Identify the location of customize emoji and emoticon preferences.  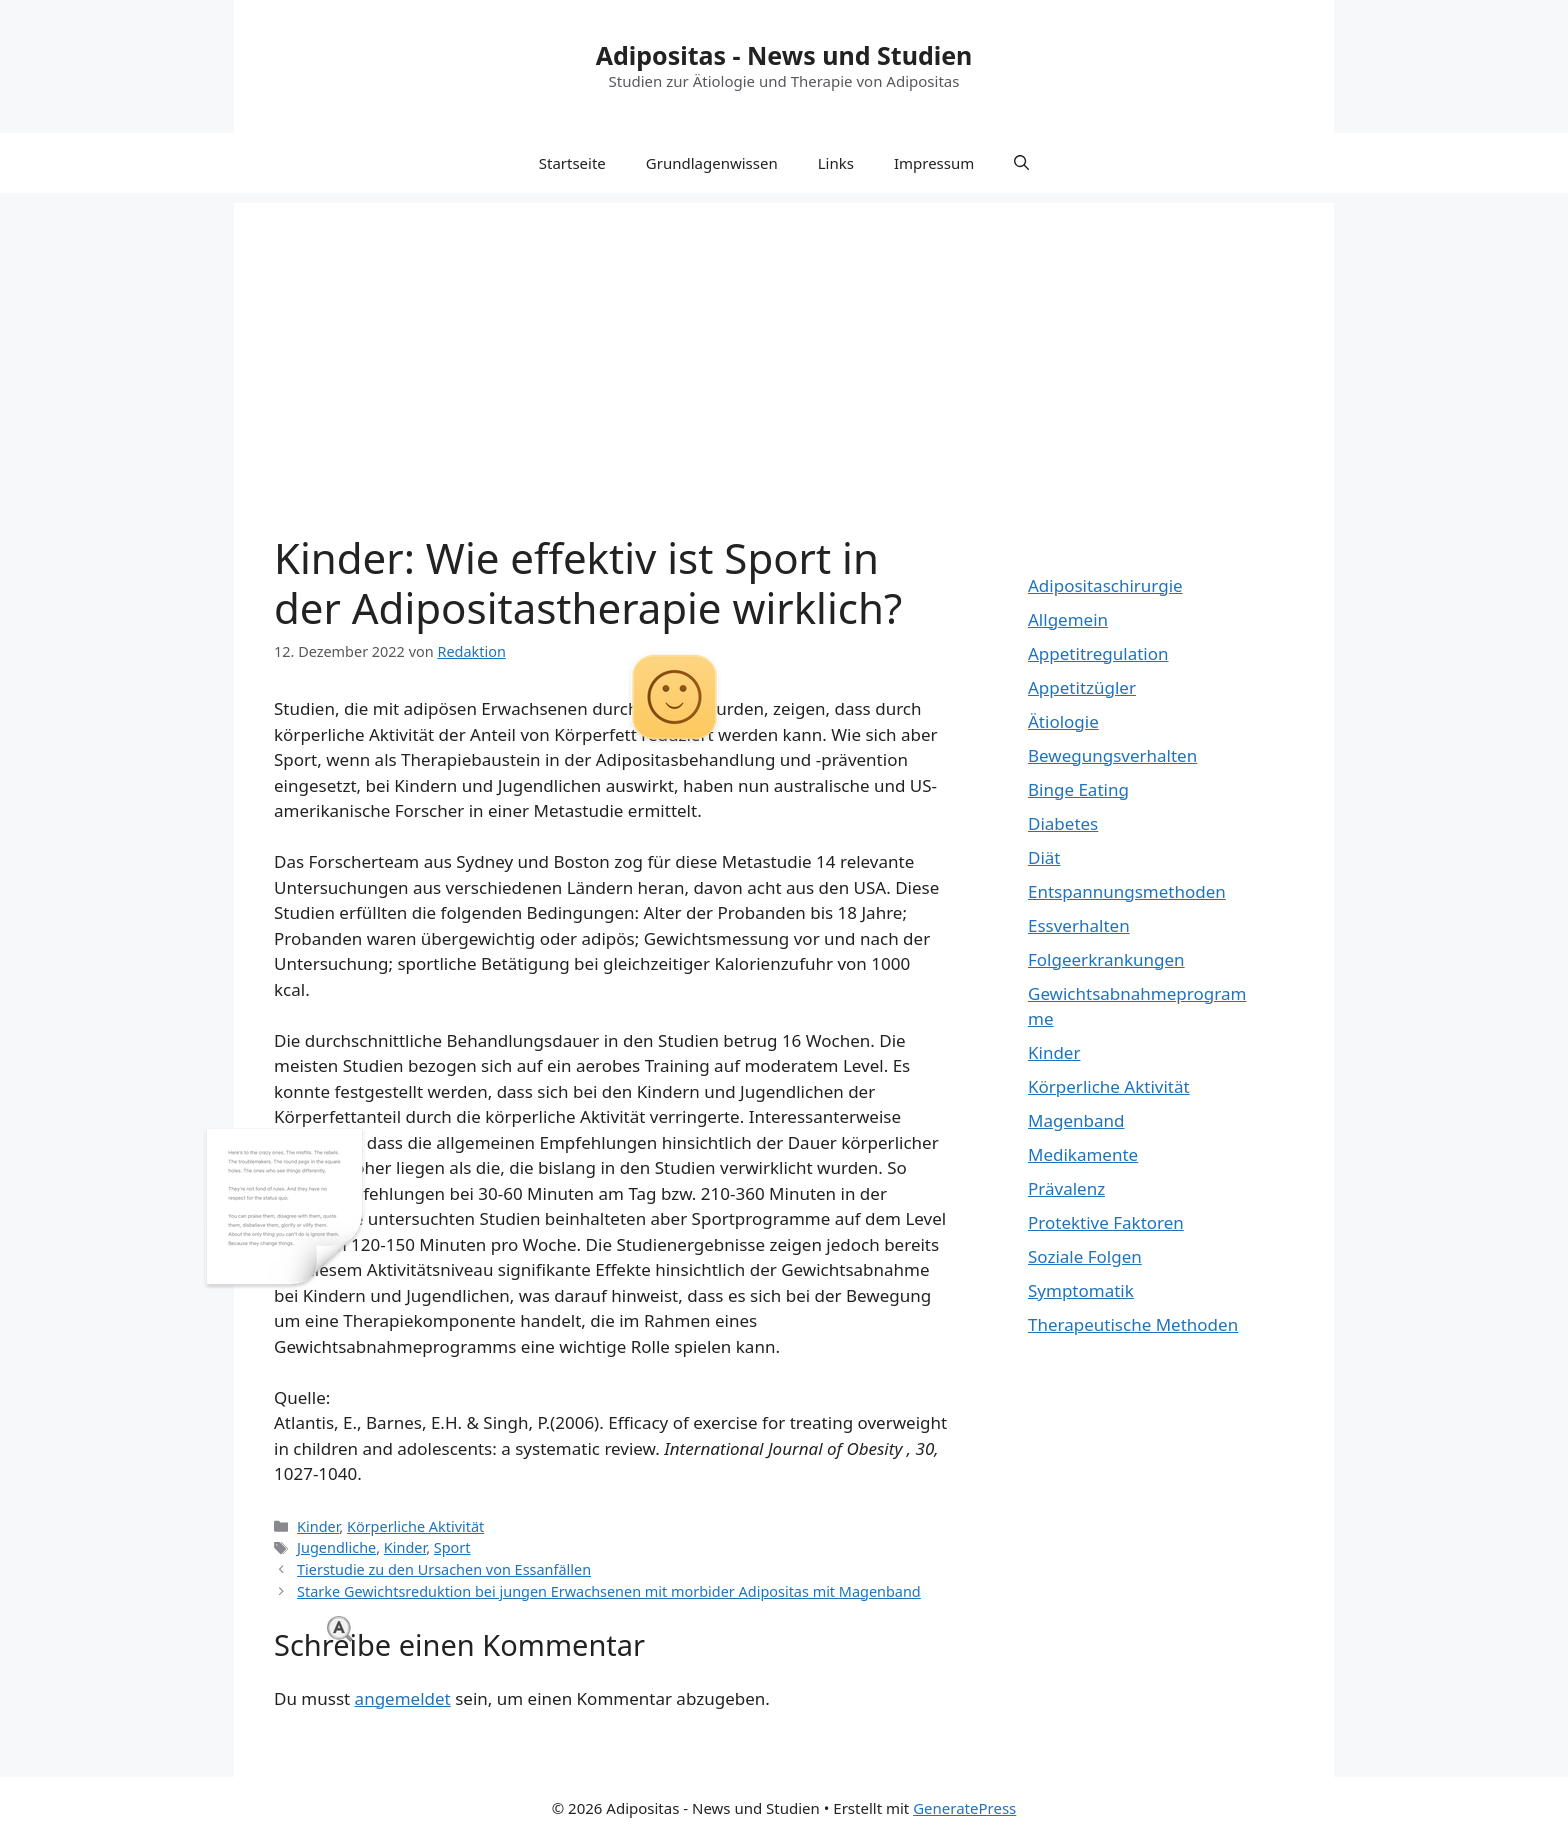
(674, 698).